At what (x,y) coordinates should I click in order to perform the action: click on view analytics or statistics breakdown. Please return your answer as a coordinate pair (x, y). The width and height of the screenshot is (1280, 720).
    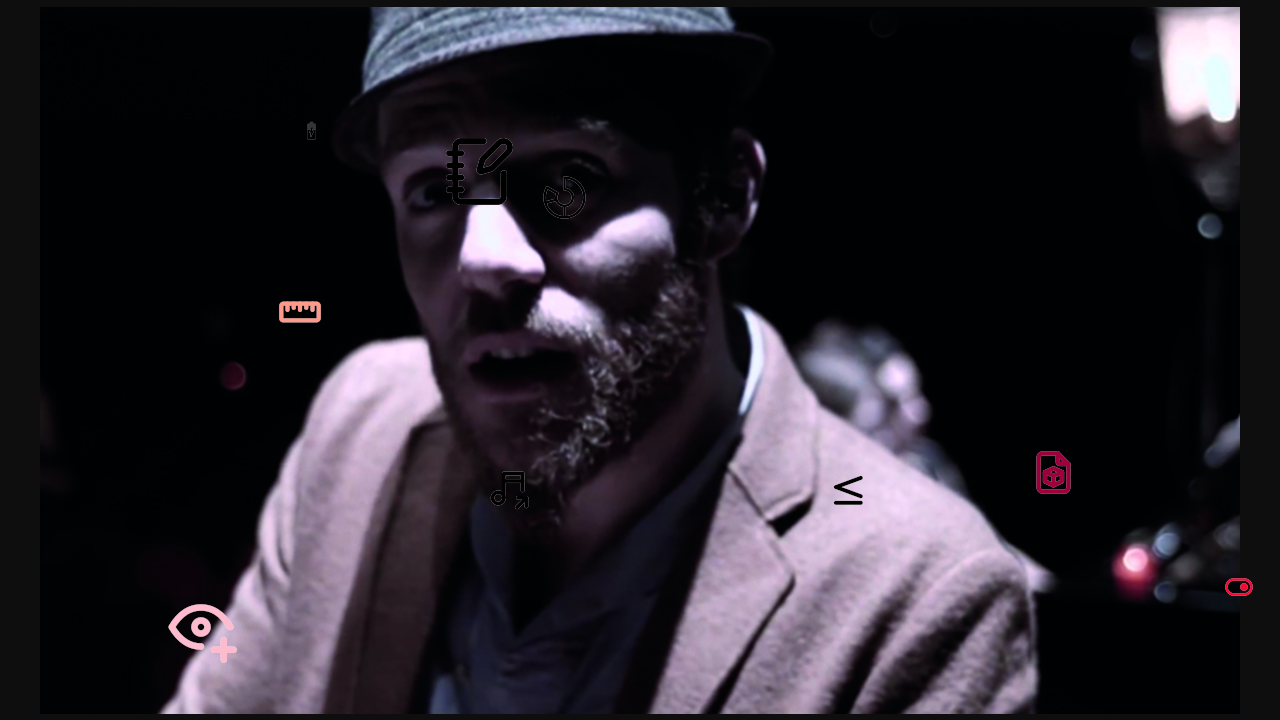
    Looking at the image, I should click on (564, 197).